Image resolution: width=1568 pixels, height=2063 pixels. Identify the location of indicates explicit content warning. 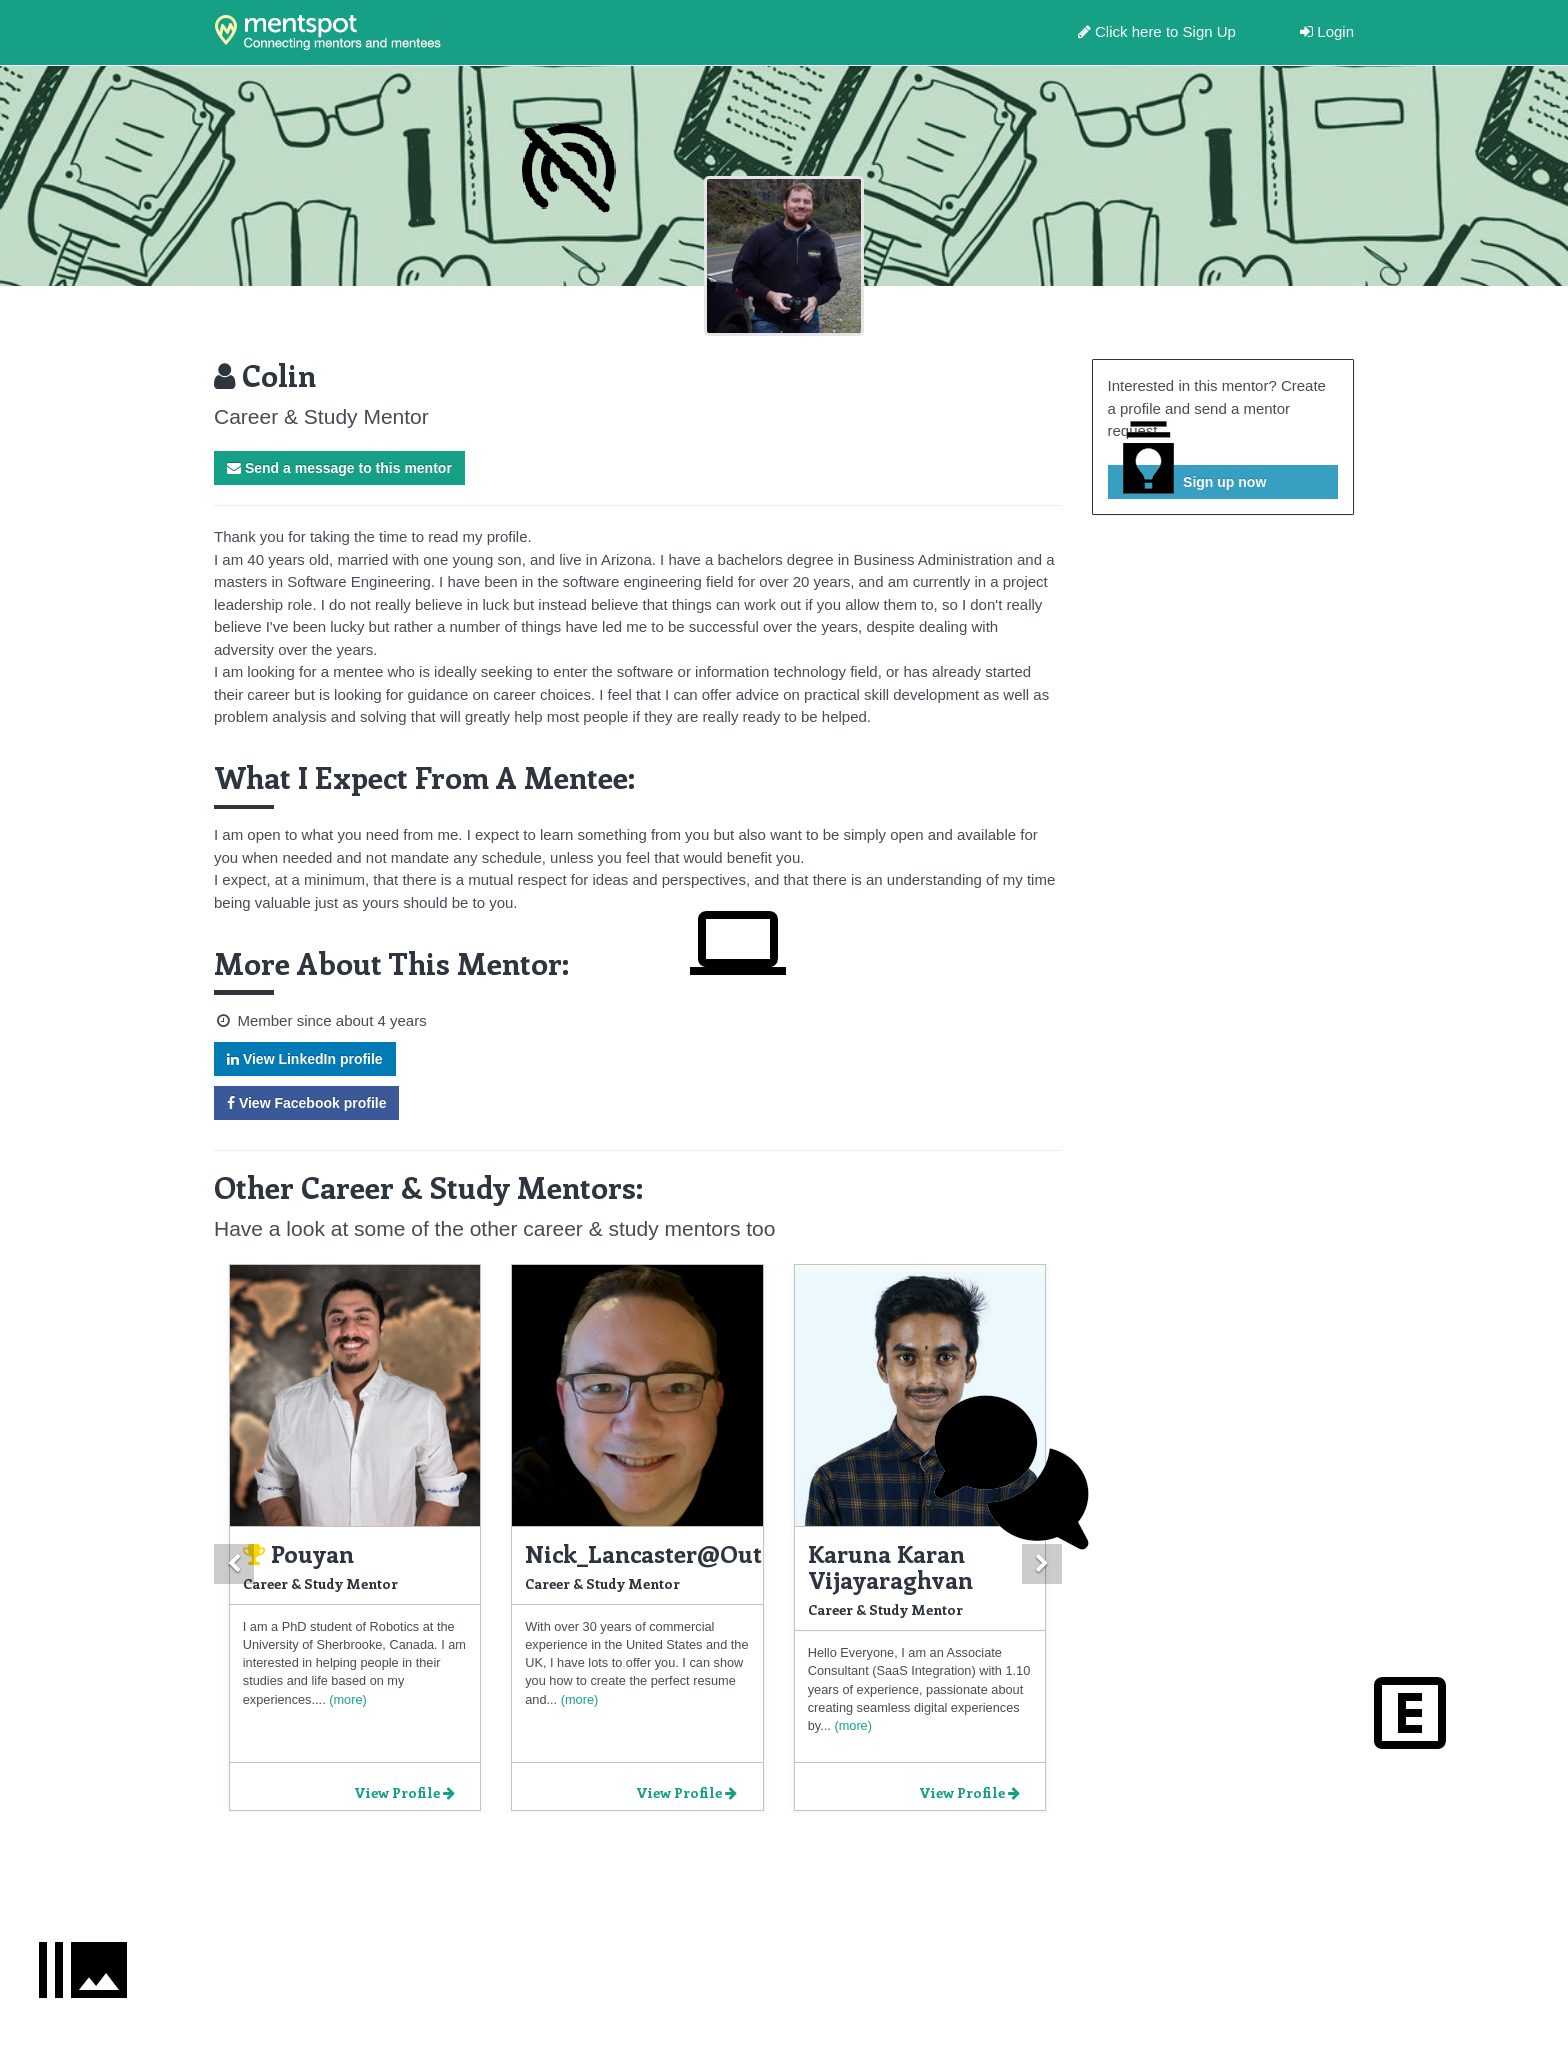
(1410, 1713).